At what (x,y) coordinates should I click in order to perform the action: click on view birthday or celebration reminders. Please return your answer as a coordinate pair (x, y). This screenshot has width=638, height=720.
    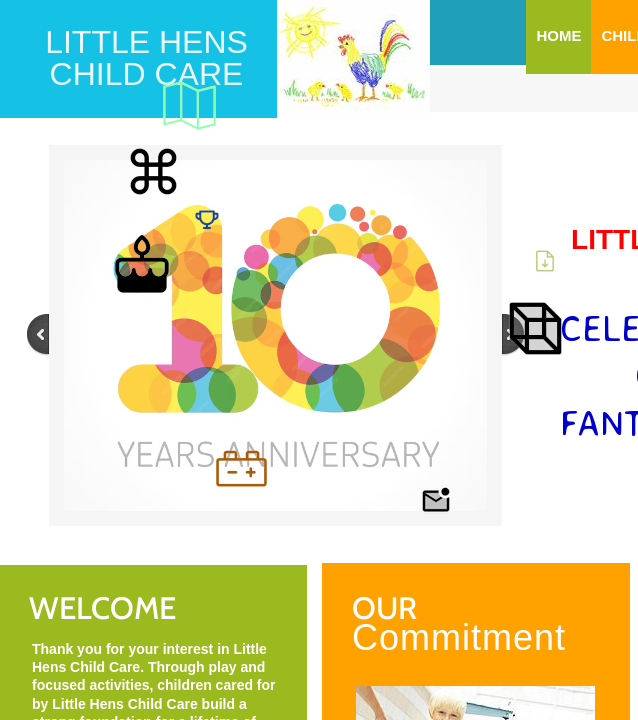
    Looking at the image, I should click on (142, 268).